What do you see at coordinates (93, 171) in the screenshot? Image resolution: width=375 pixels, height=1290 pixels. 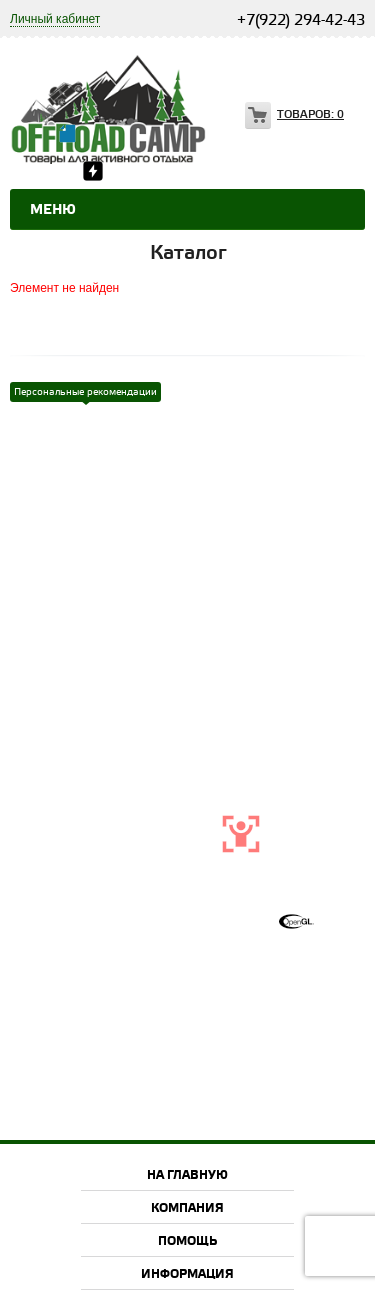 I see `access AED or defibrillator location information` at bounding box center [93, 171].